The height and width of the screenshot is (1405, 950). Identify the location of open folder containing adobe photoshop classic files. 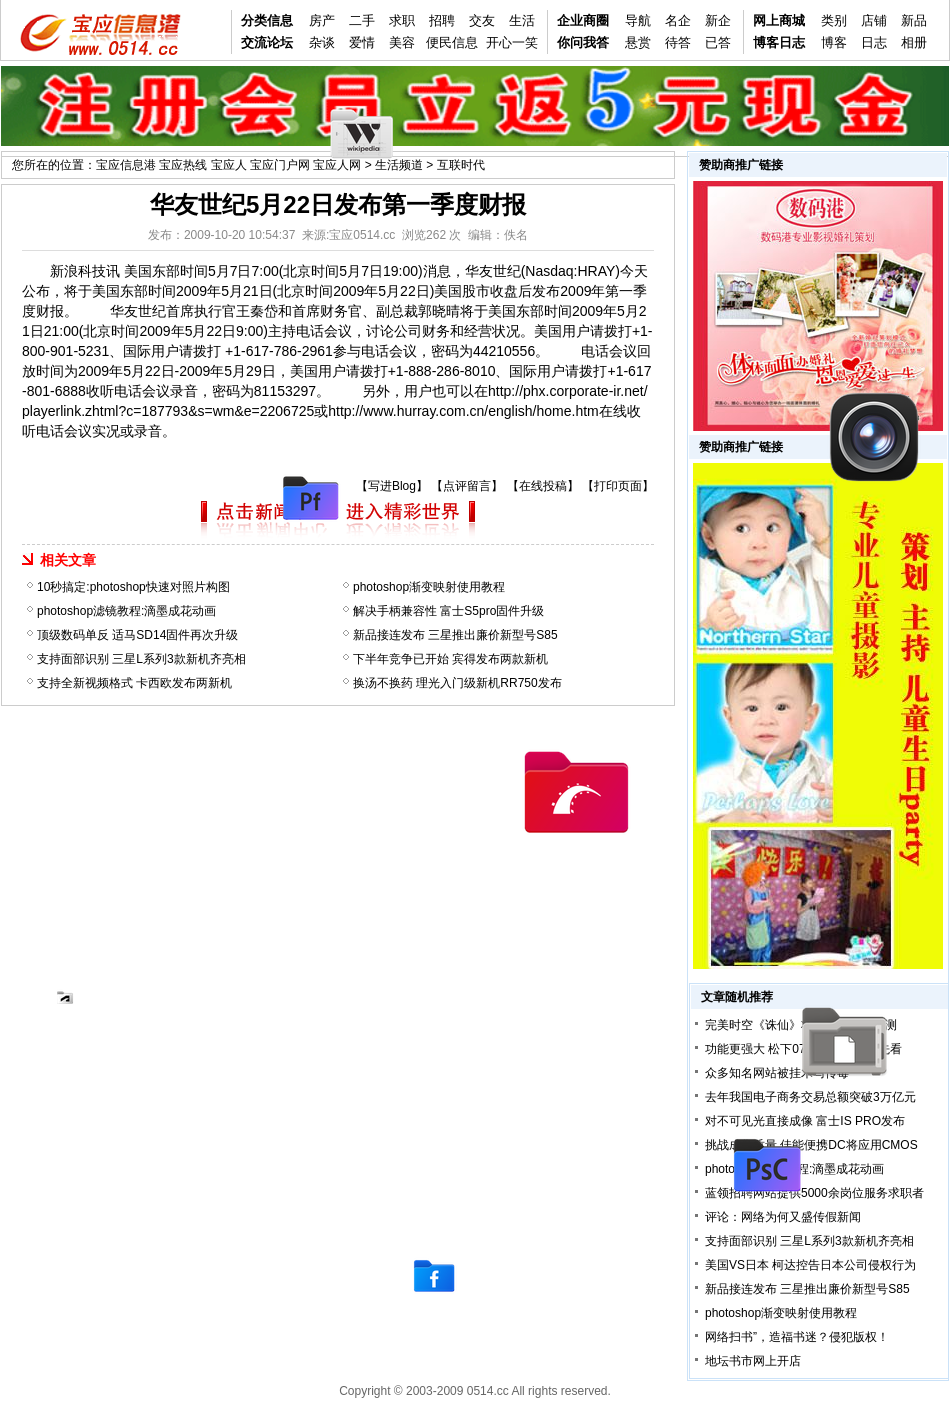
(767, 1167).